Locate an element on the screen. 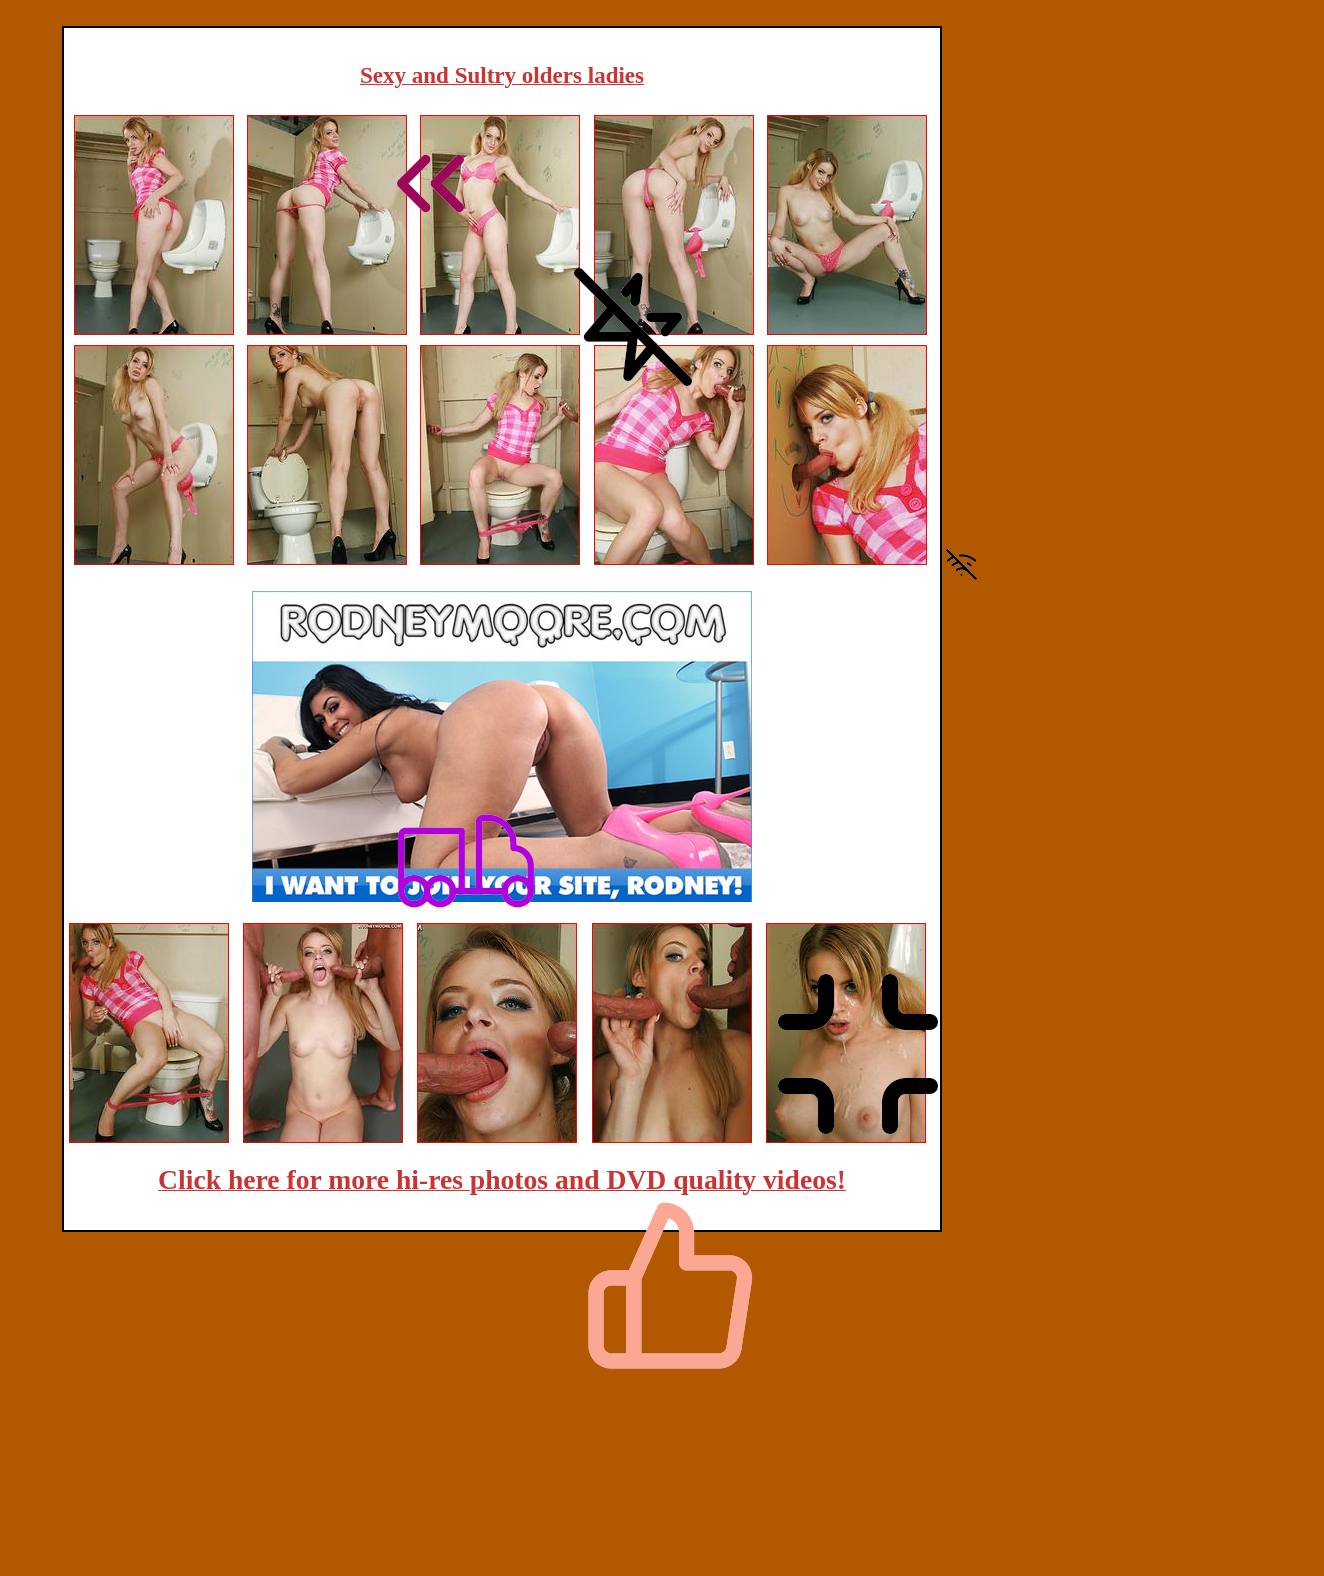  minimize or exit fullscreen mode is located at coordinates (858, 1054).